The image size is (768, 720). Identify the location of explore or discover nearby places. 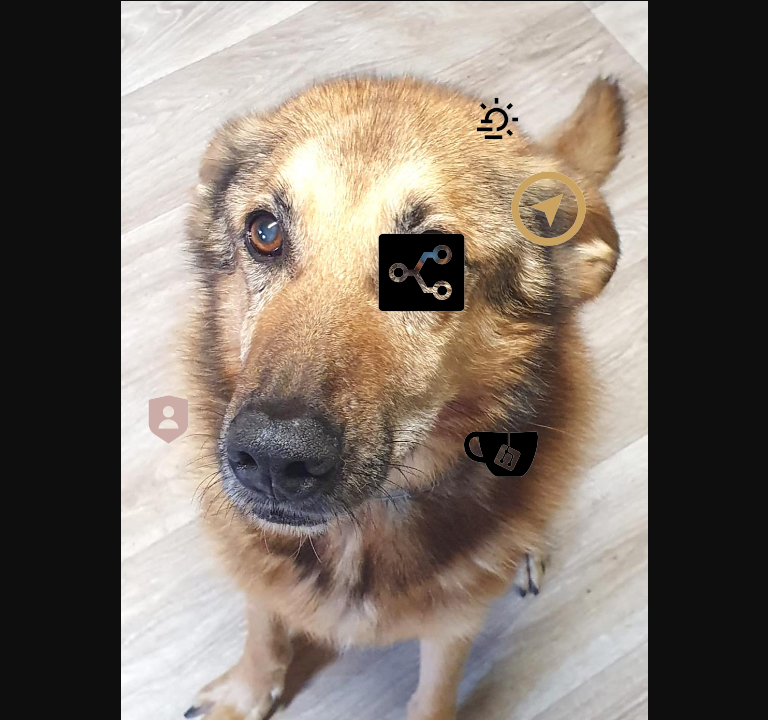
(548, 208).